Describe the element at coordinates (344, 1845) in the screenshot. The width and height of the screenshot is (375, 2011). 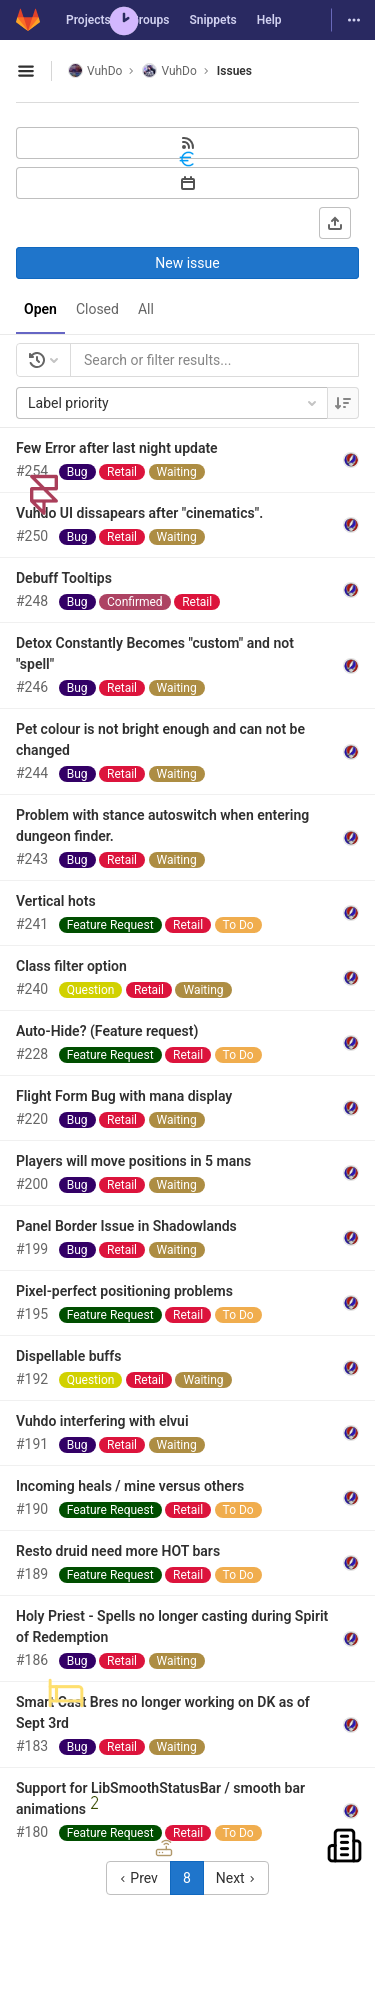
I see `view office or workplace information` at that location.